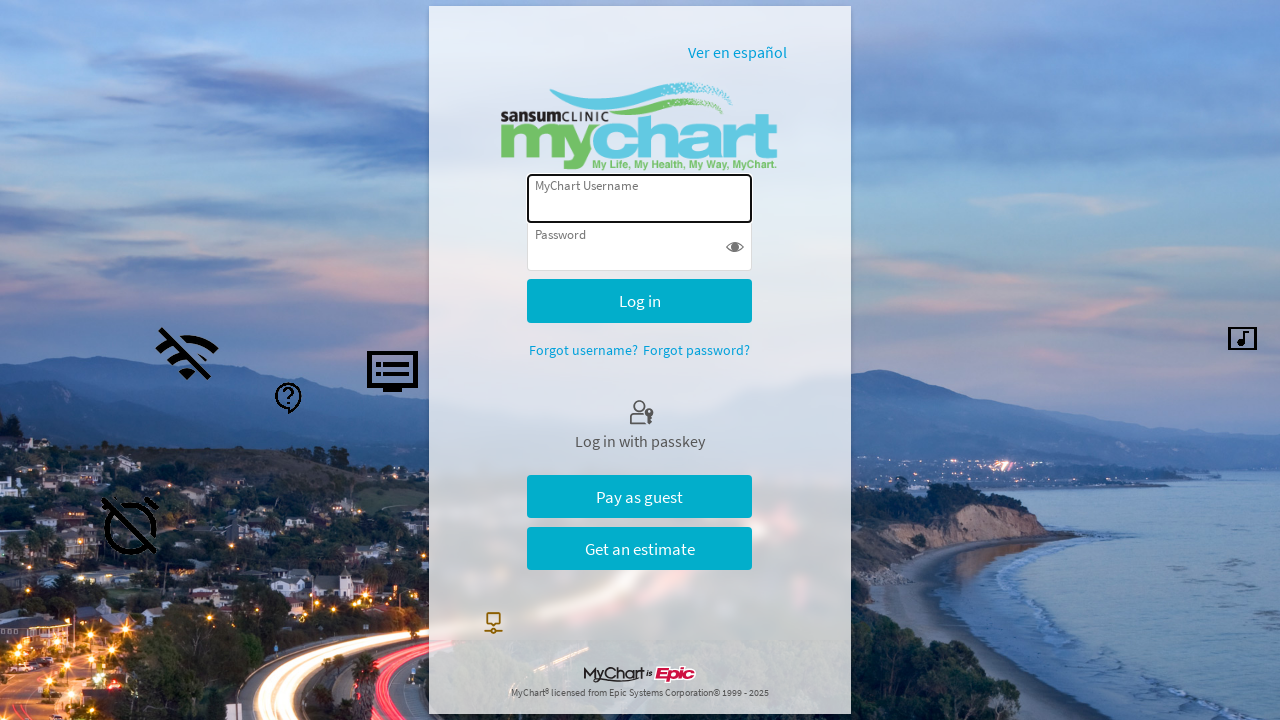 The image size is (1280, 720). What do you see at coordinates (187, 357) in the screenshot?
I see `indicates wifi is disabled or disconnected` at bounding box center [187, 357].